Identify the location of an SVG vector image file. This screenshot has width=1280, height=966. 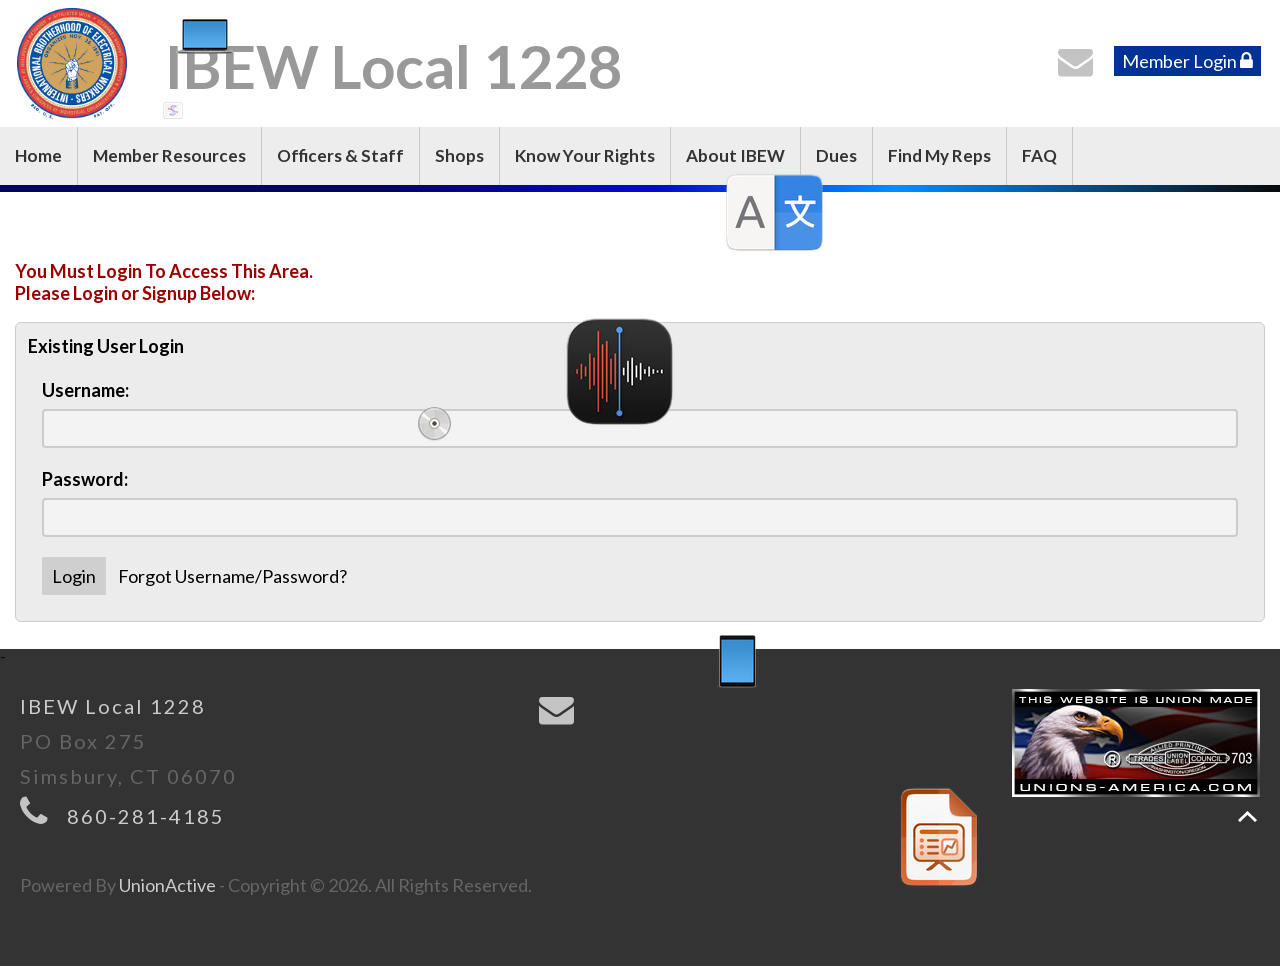
(173, 110).